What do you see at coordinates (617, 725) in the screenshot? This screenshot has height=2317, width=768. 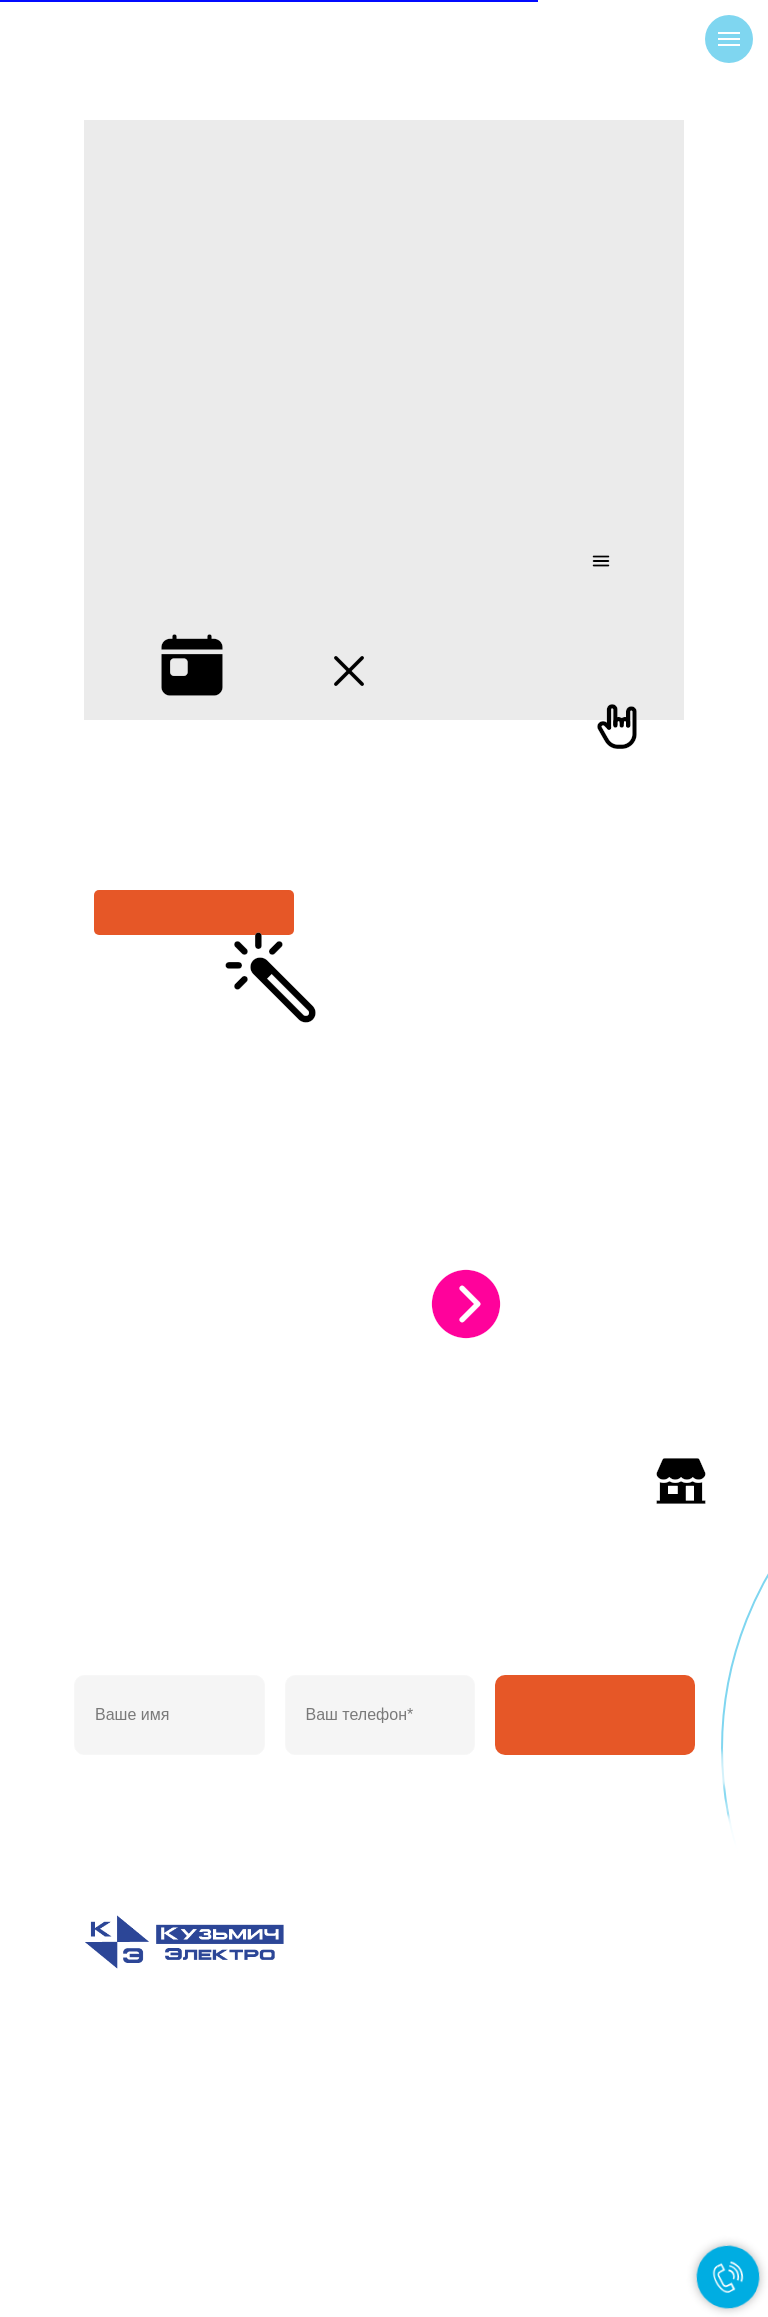 I see `express love or appreciation` at bounding box center [617, 725].